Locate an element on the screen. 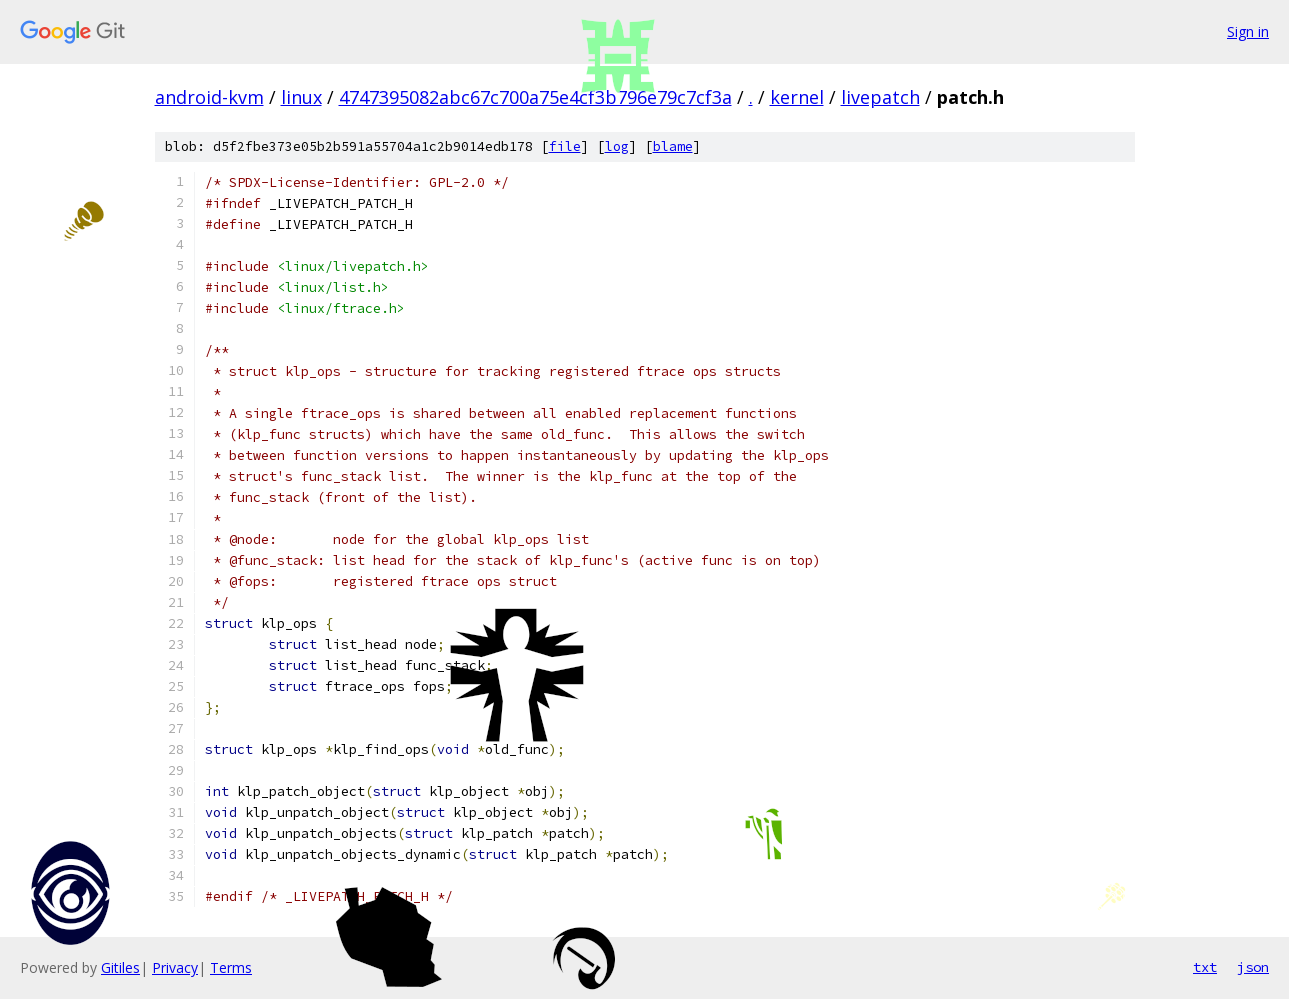 The image size is (1289, 999). select cyclops character or creature type is located at coordinates (70, 893).